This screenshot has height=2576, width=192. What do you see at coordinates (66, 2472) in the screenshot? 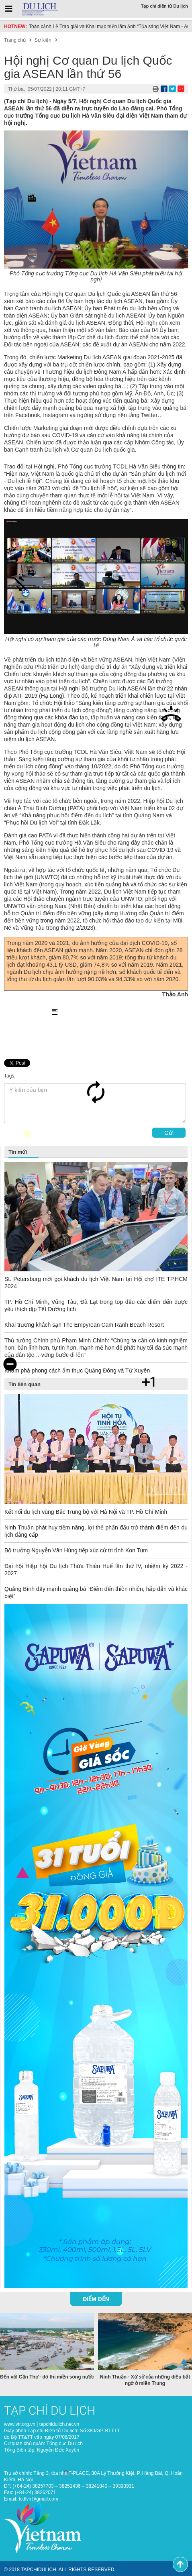
I see `indicates azerbaijani manat currency` at bounding box center [66, 2472].